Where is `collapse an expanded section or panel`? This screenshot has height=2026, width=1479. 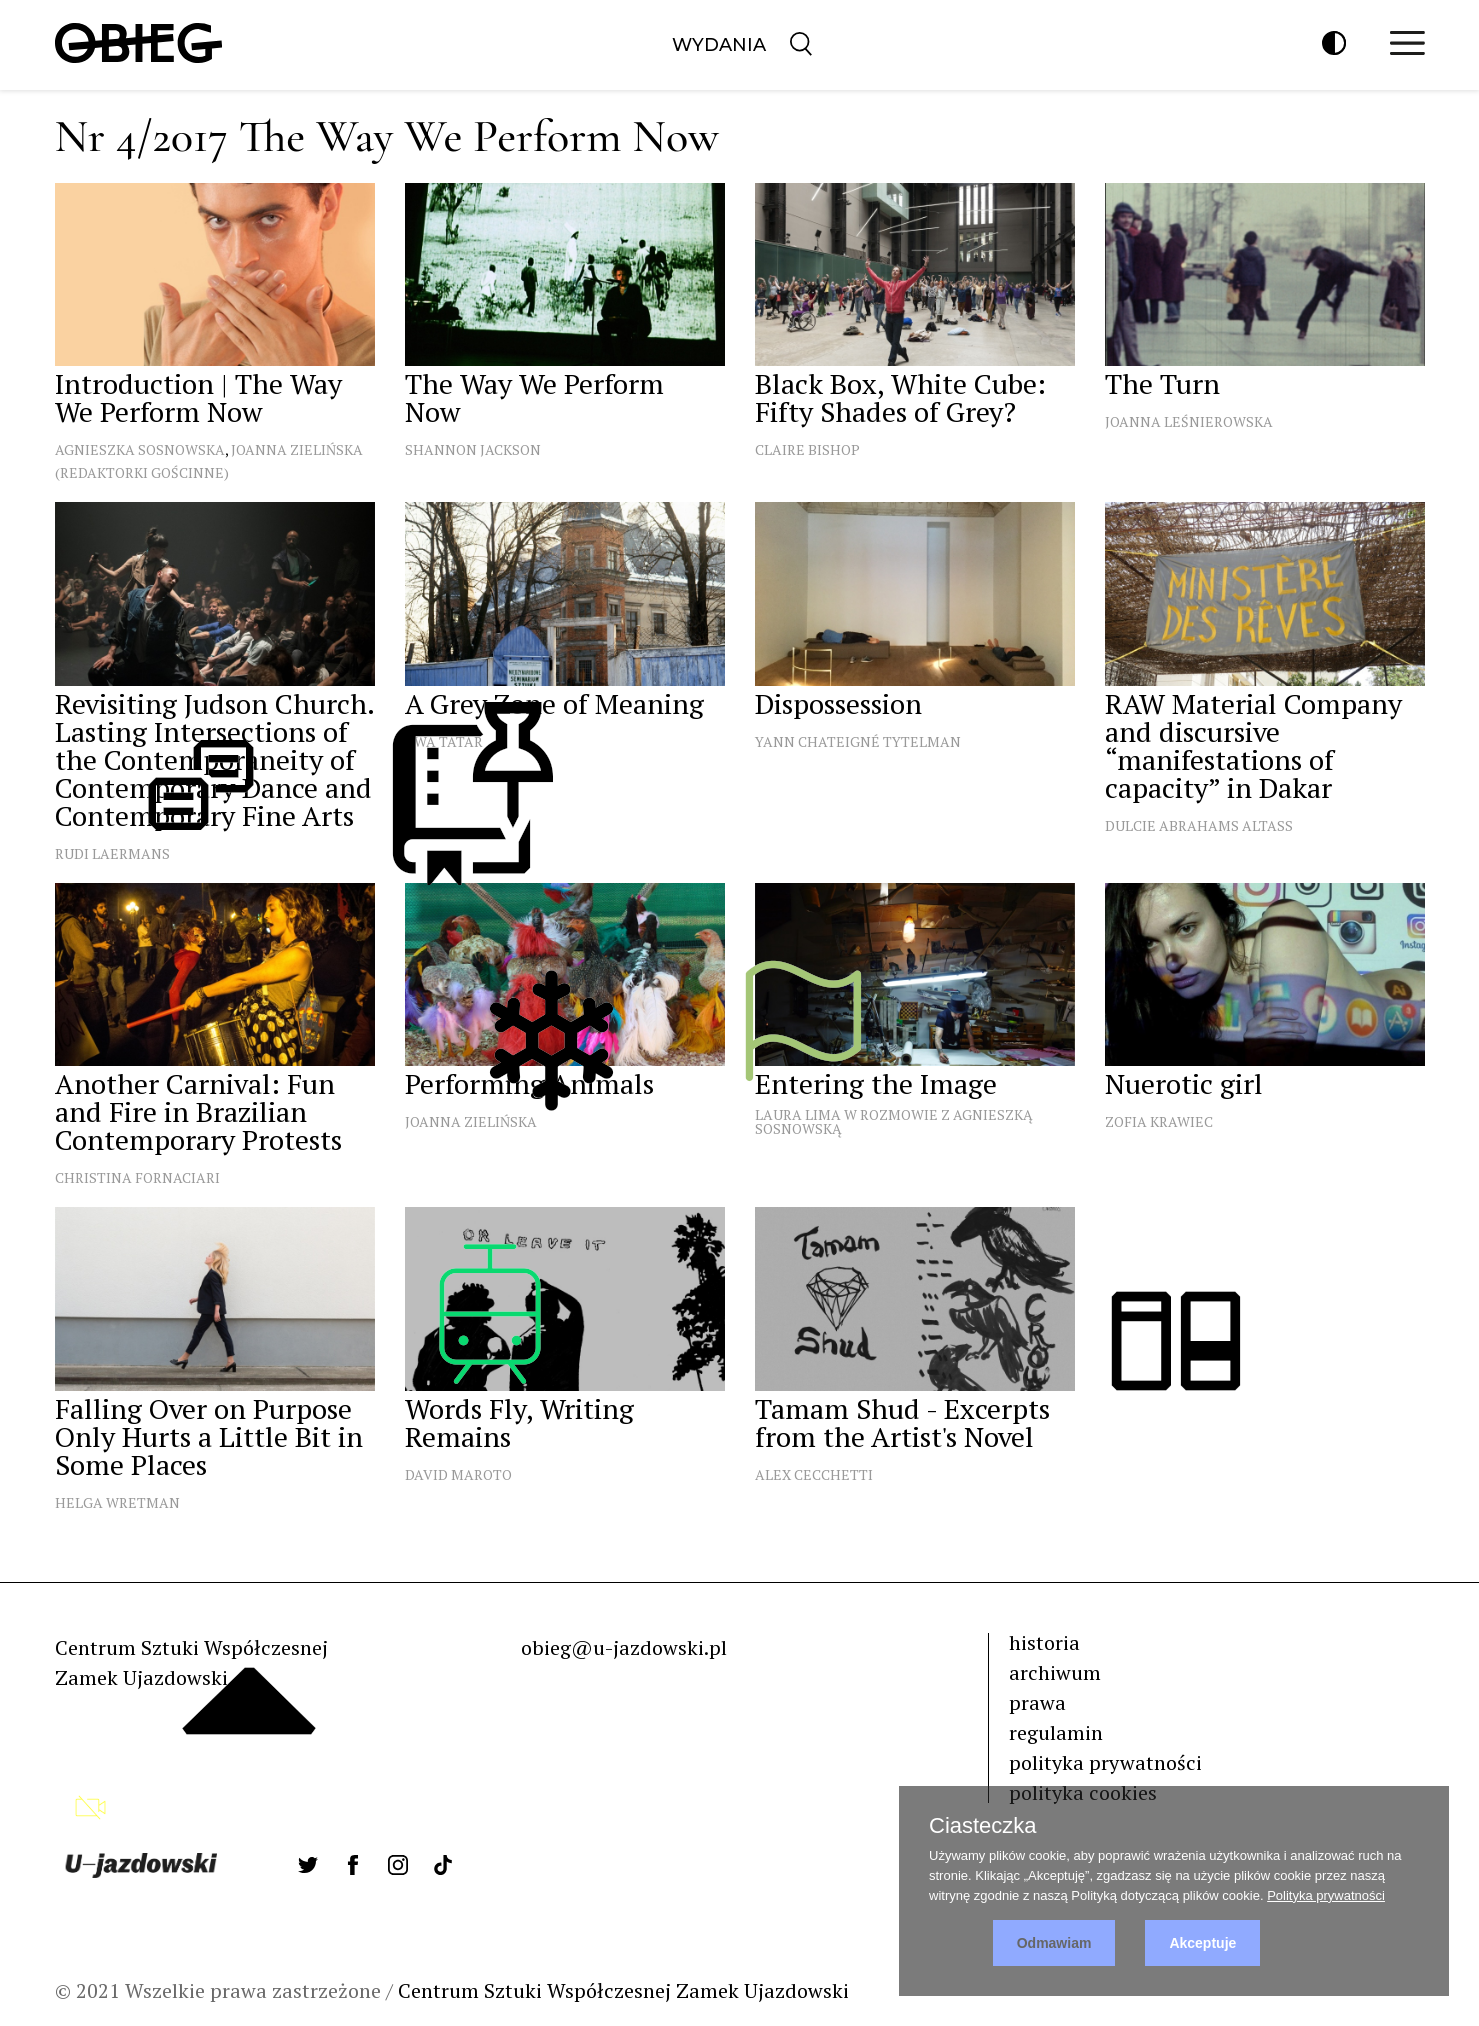 collapse an expanded section or panel is located at coordinates (249, 1701).